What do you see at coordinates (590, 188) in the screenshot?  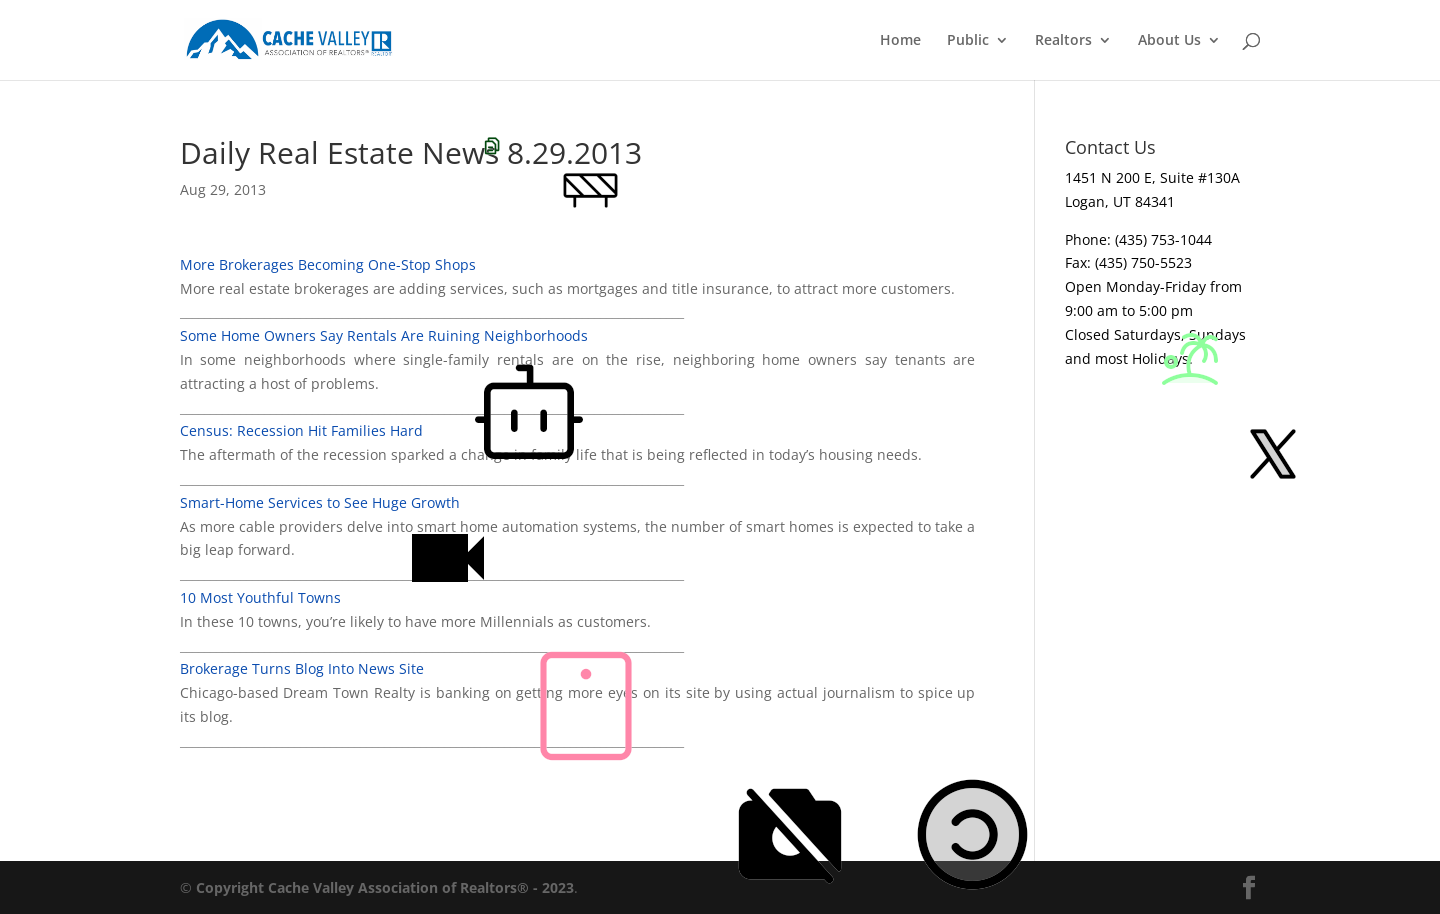 I see `indicates a blocked or restricted area` at bounding box center [590, 188].